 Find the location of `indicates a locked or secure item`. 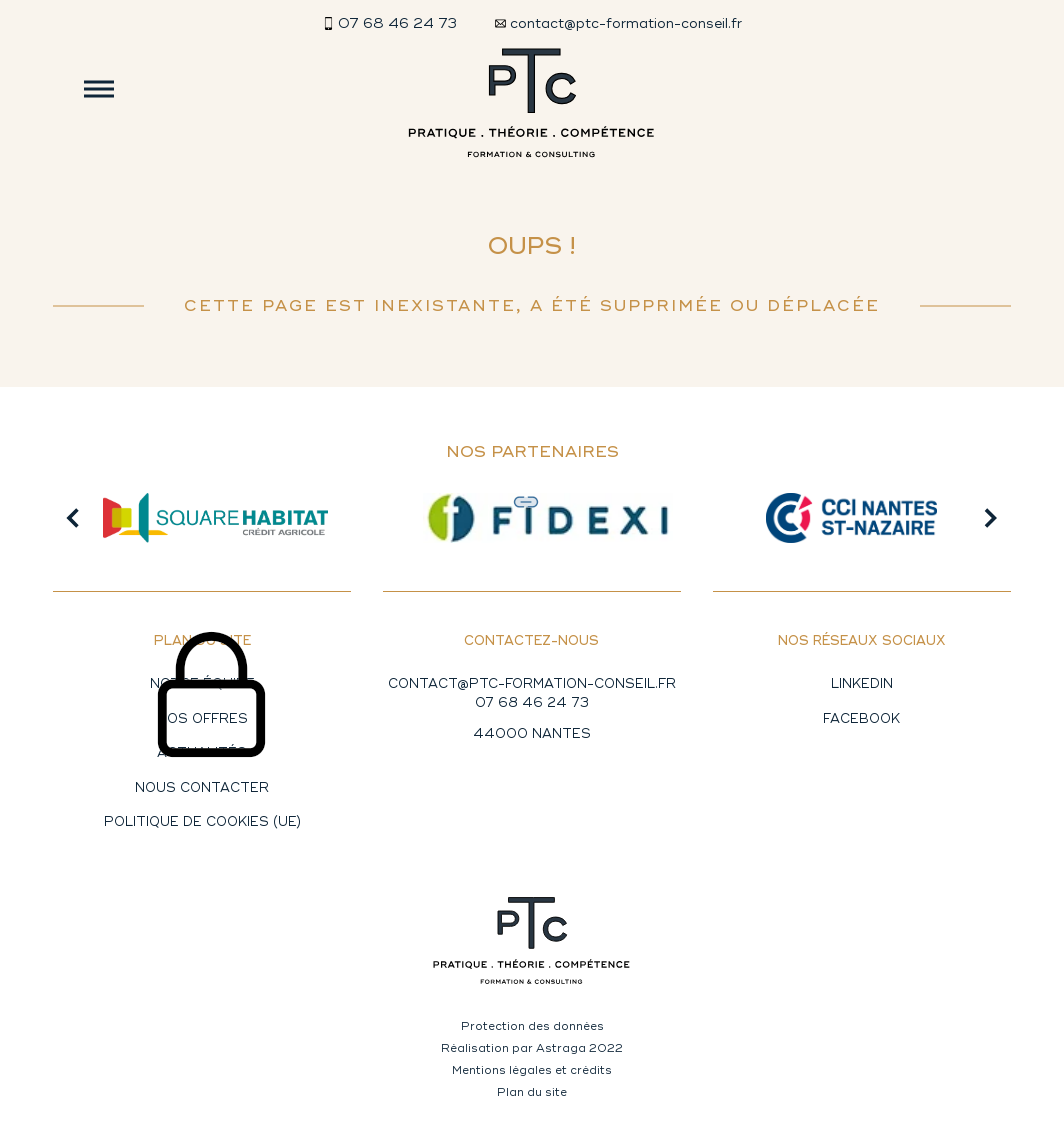

indicates a locked or secure item is located at coordinates (211, 697).